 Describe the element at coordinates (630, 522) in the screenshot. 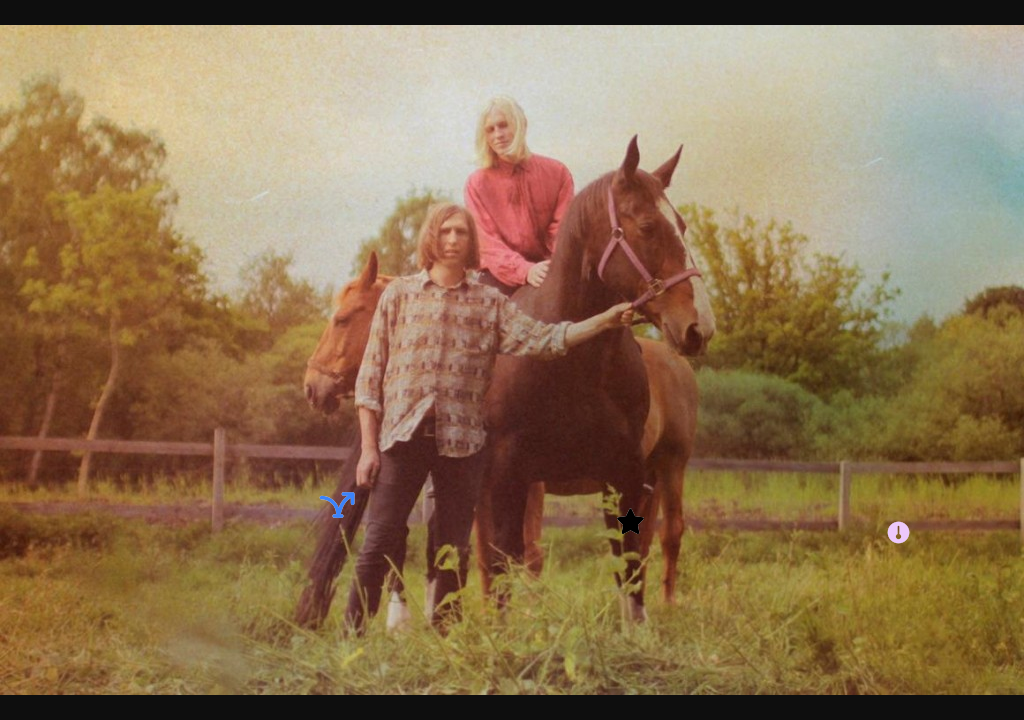

I see `indicates a favorited or starred item` at that location.